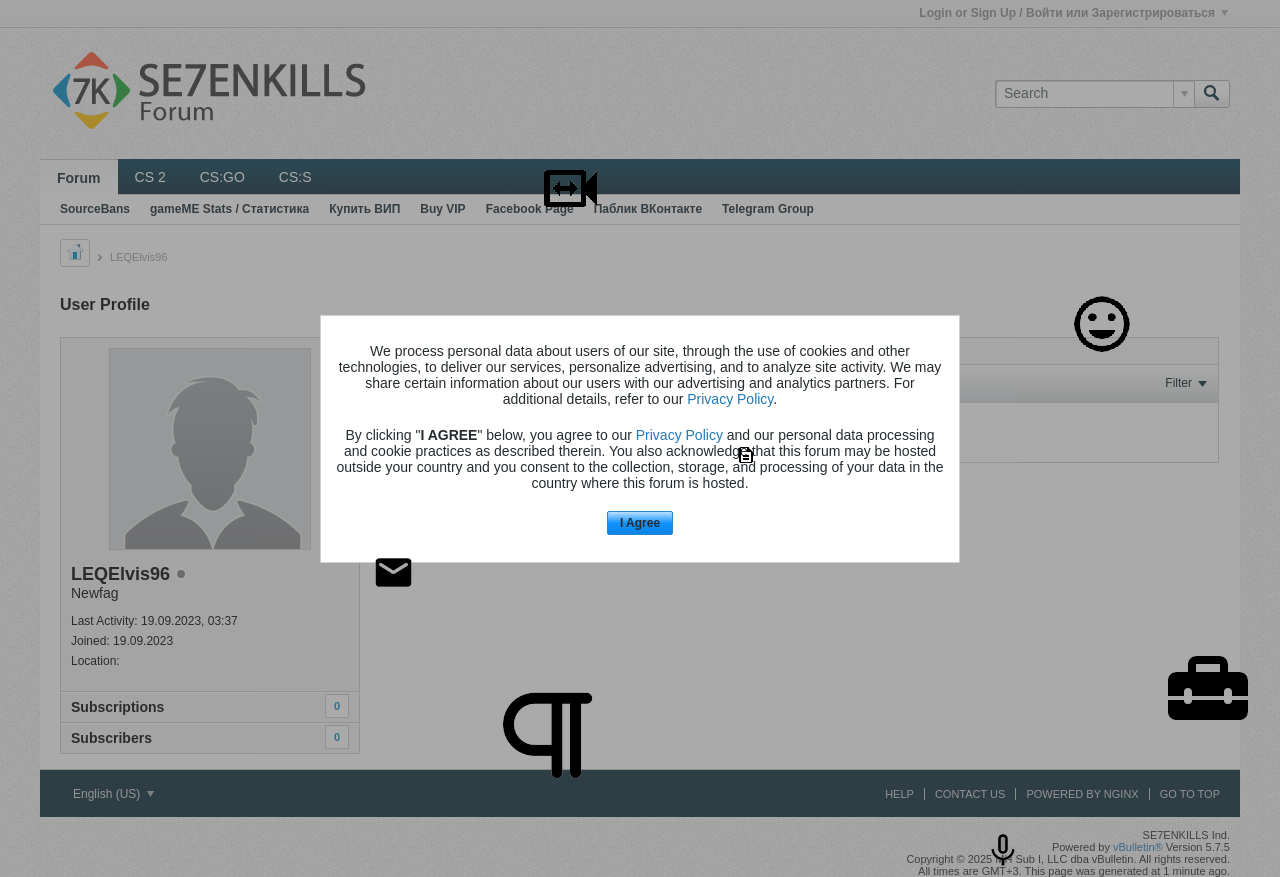  What do you see at coordinates (1208, 688) in the screenshot?
I see `access home repair services` at bounding box center [1208, 688].